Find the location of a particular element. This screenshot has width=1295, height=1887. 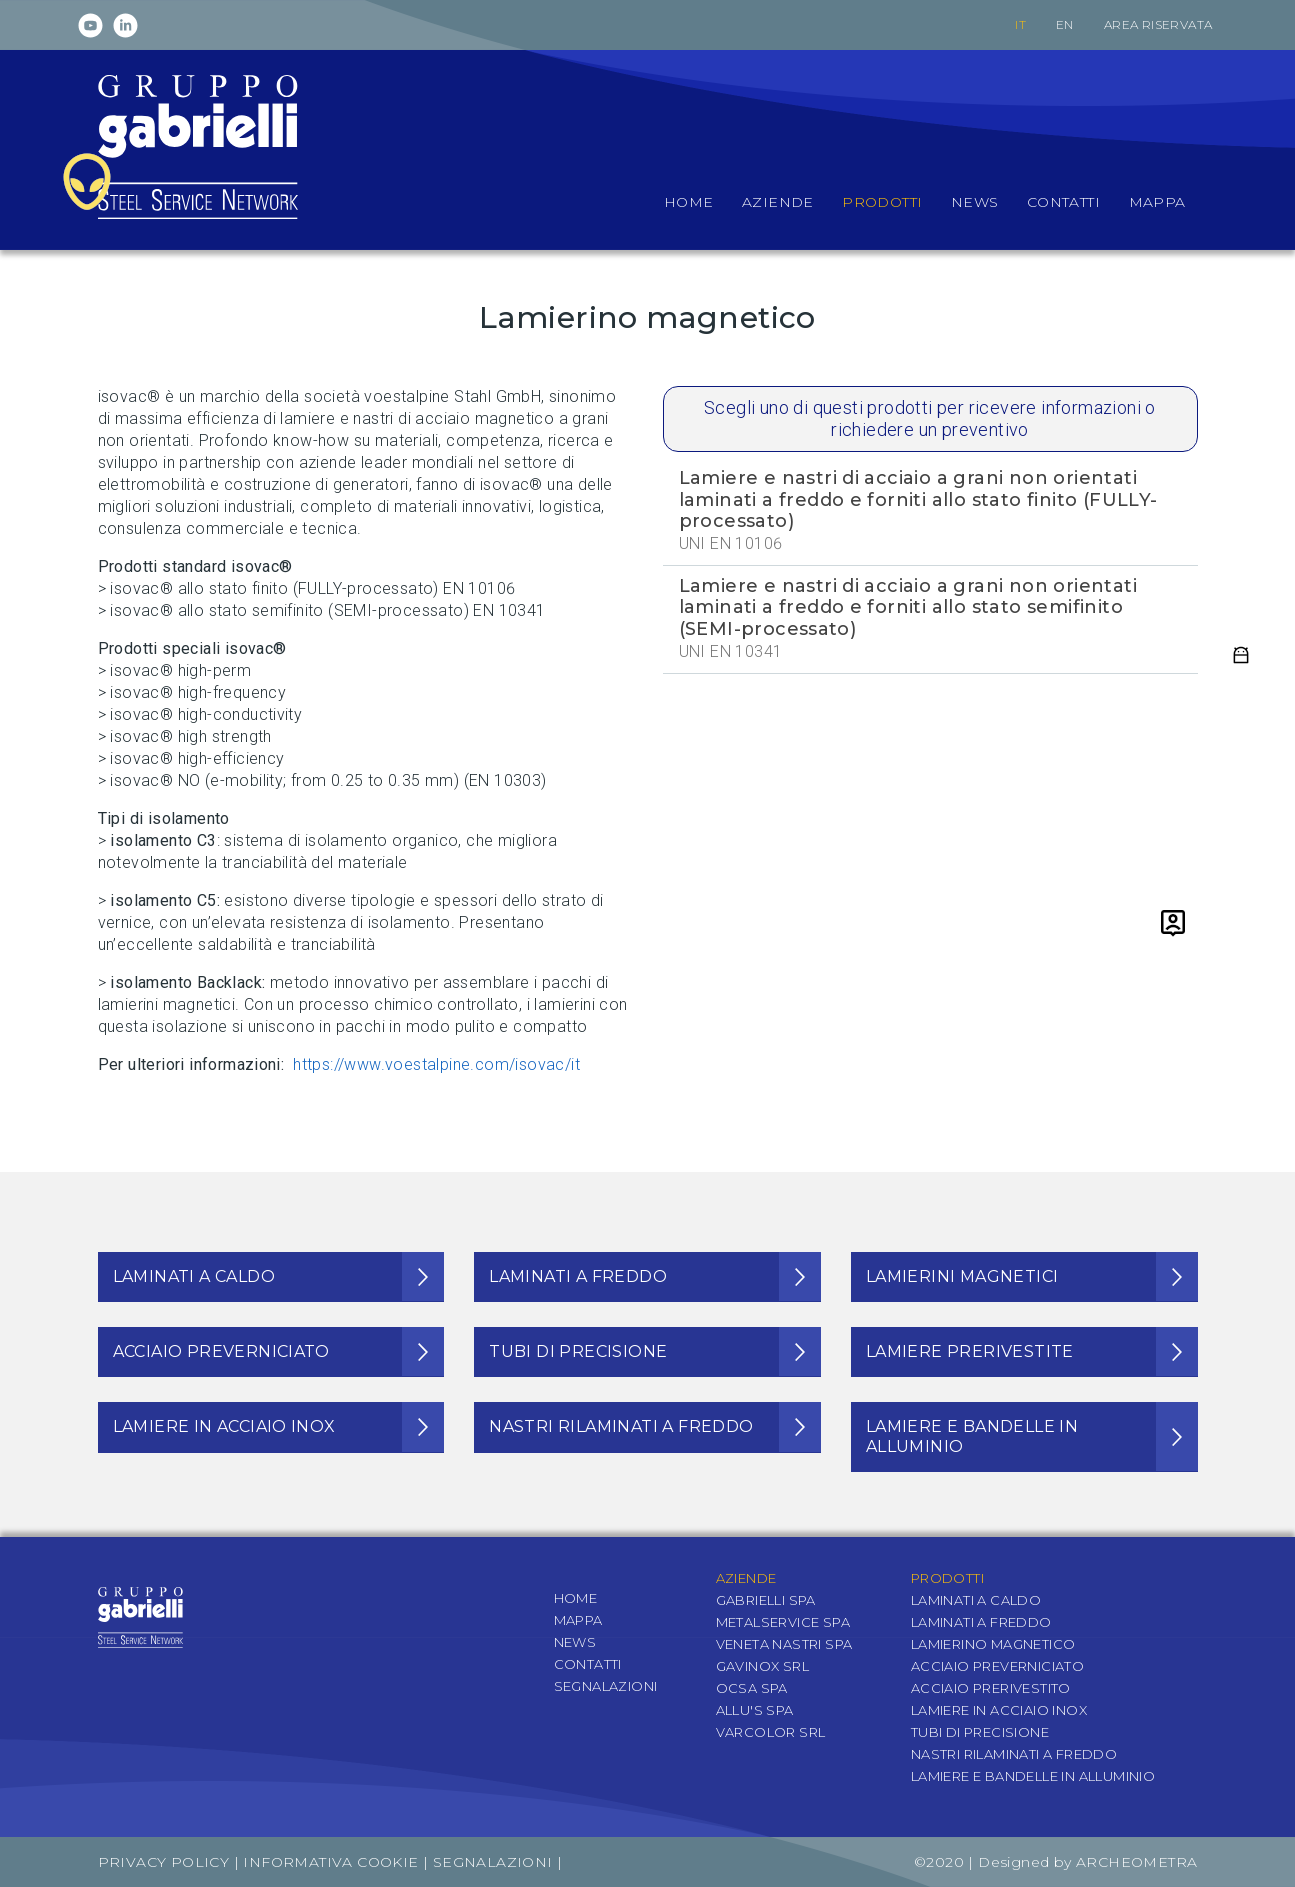

view profile location or address is located at coordinates (1173, 922).